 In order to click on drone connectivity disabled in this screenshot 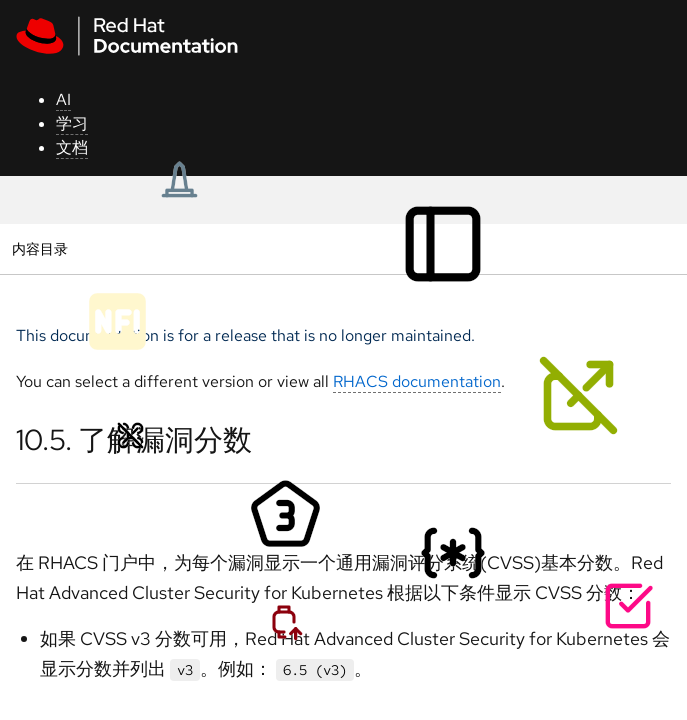, I will do `click(130, 435)`.